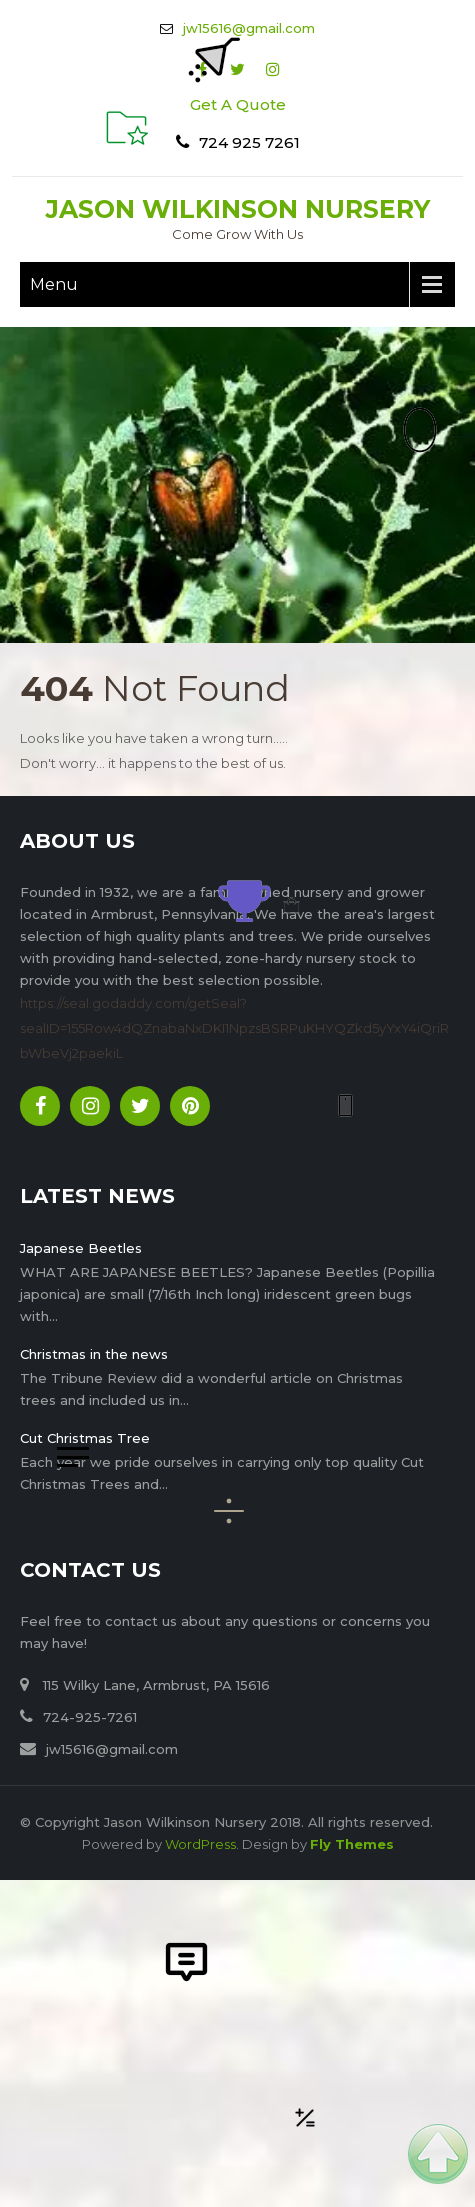 The image size is (475, 2207). Describe the element at coordinates (420, 430) in the screenshot. I see `represents the number zero in a numeric input or display` at that location.